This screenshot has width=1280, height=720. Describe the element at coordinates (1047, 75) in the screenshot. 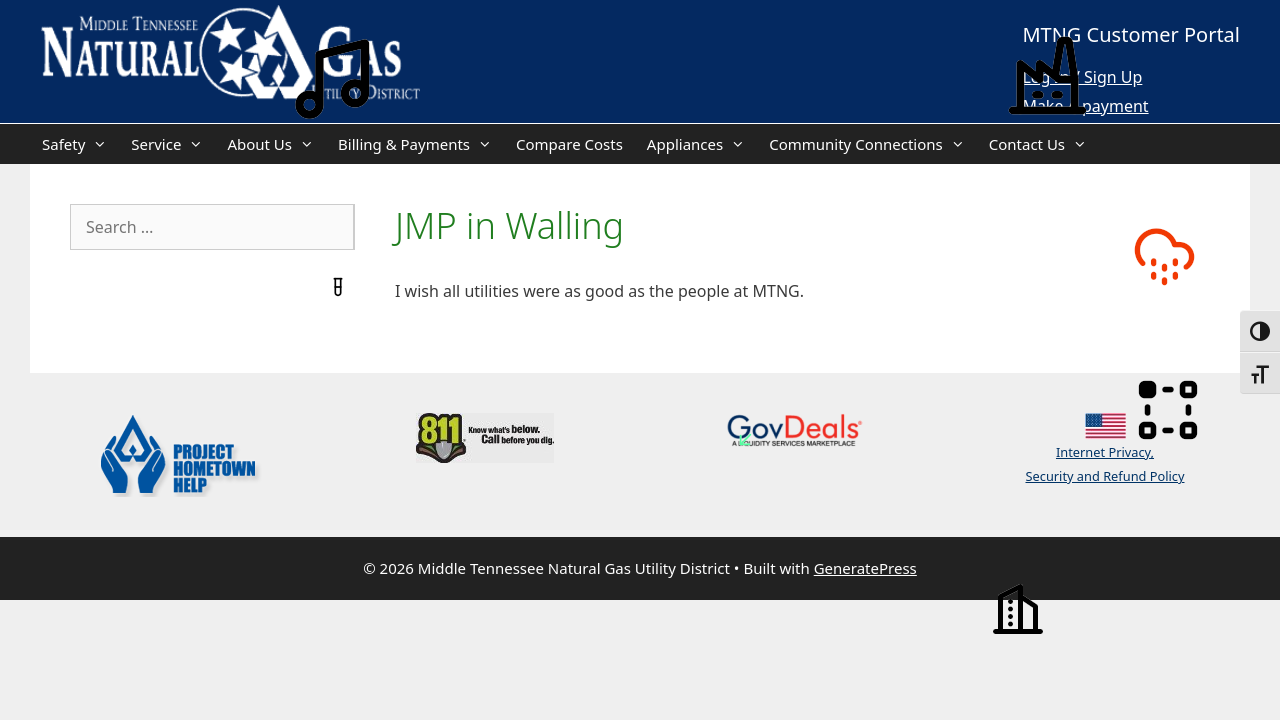

I see `access factory or manufacturing settings` at that location.